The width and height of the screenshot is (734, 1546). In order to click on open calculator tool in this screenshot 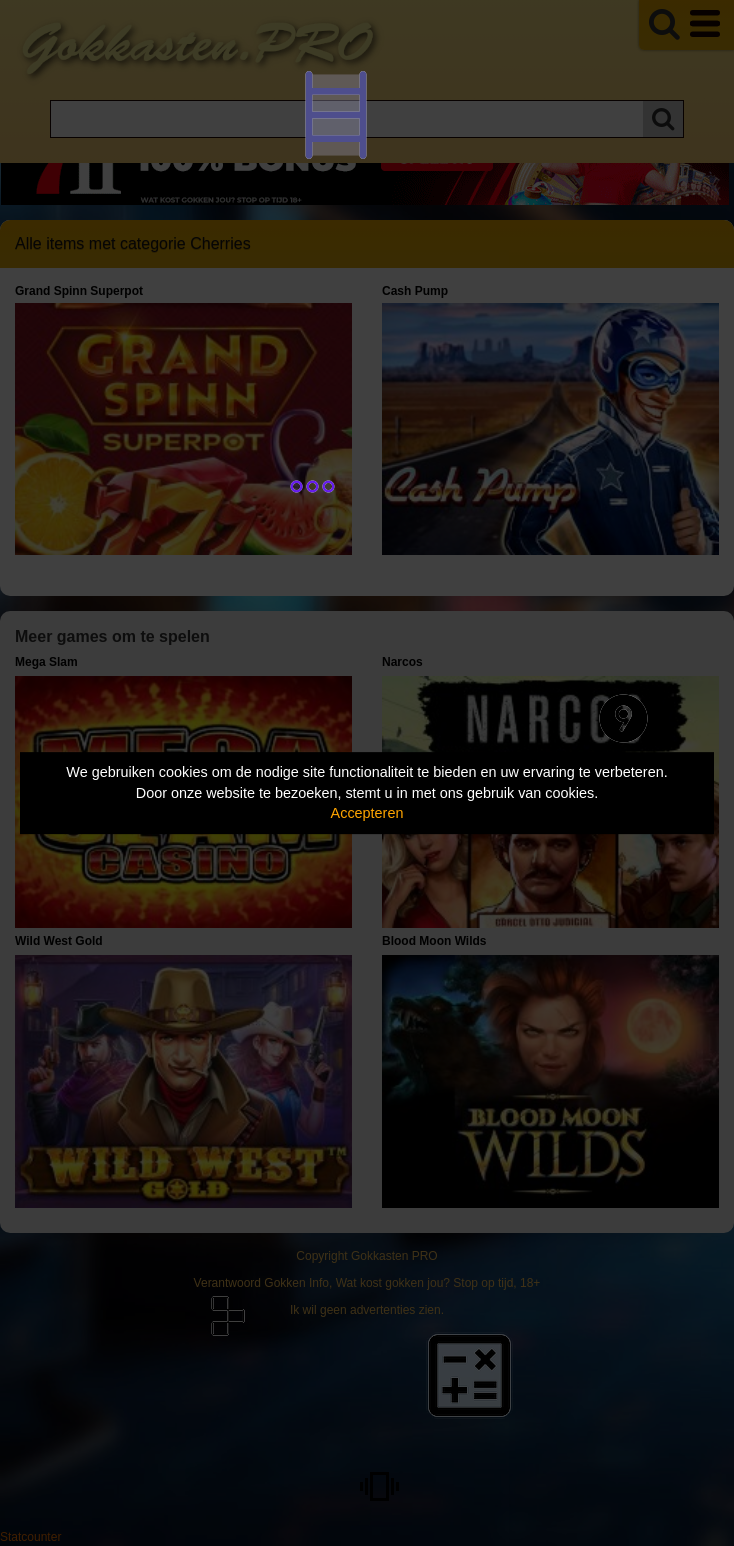, I will do `click(469, 1375)`.